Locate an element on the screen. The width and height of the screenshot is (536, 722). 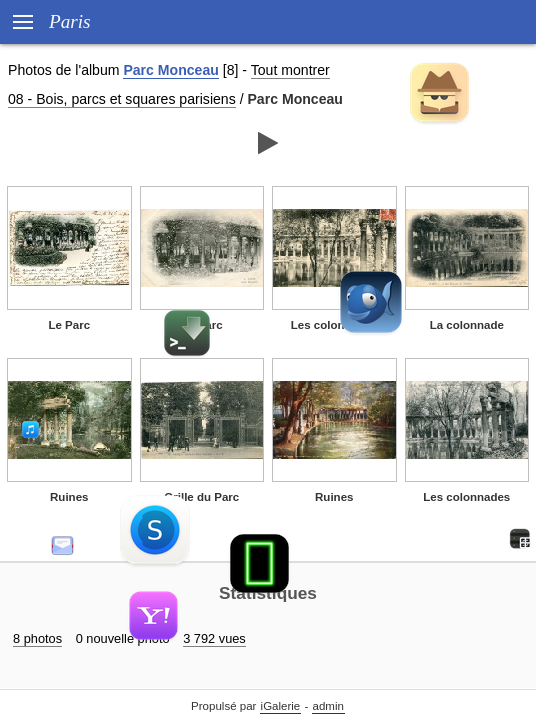
open bluefish text editor is located at coordinates (371, 302).